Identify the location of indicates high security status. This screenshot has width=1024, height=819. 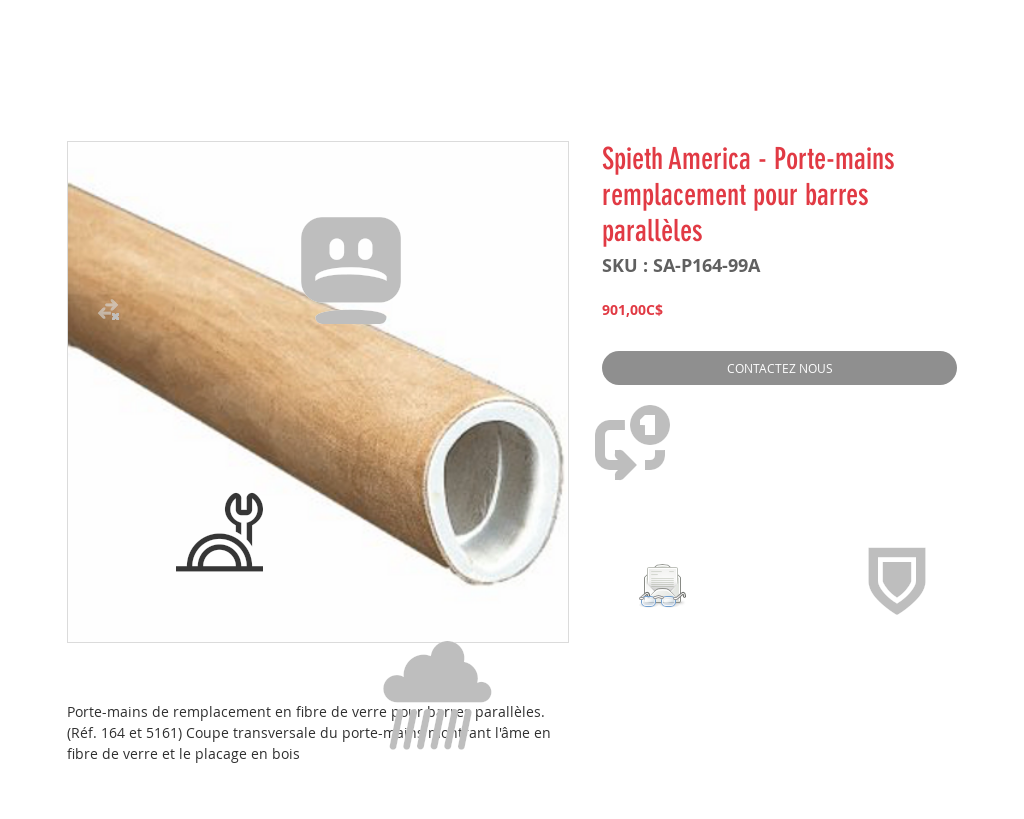
(897, 581).